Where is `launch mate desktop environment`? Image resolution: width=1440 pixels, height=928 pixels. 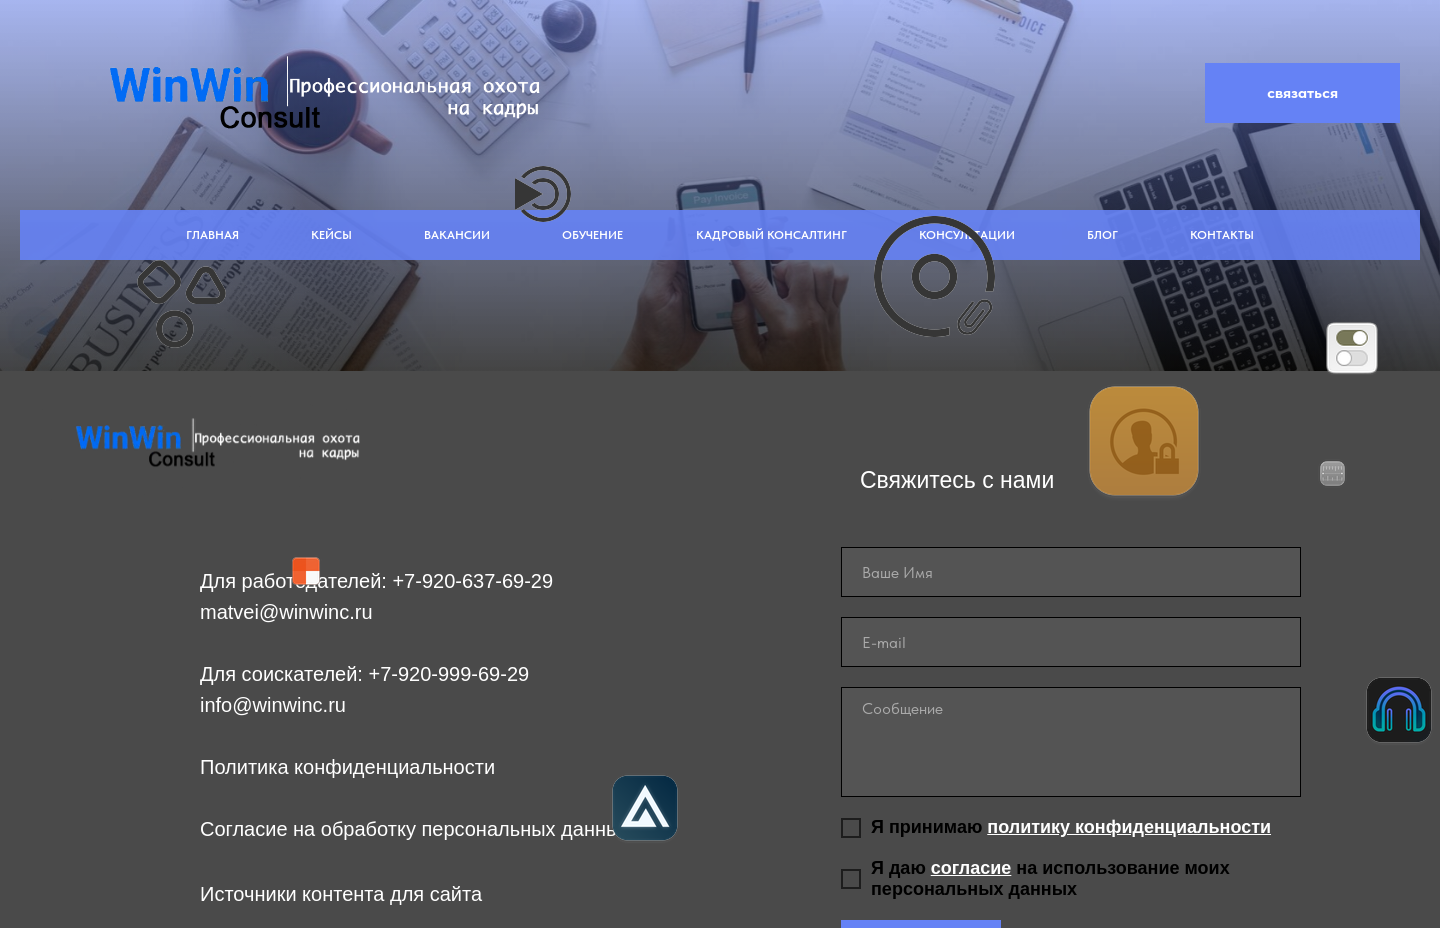
launch mate desktop environment is located at coordinates (543, 194).